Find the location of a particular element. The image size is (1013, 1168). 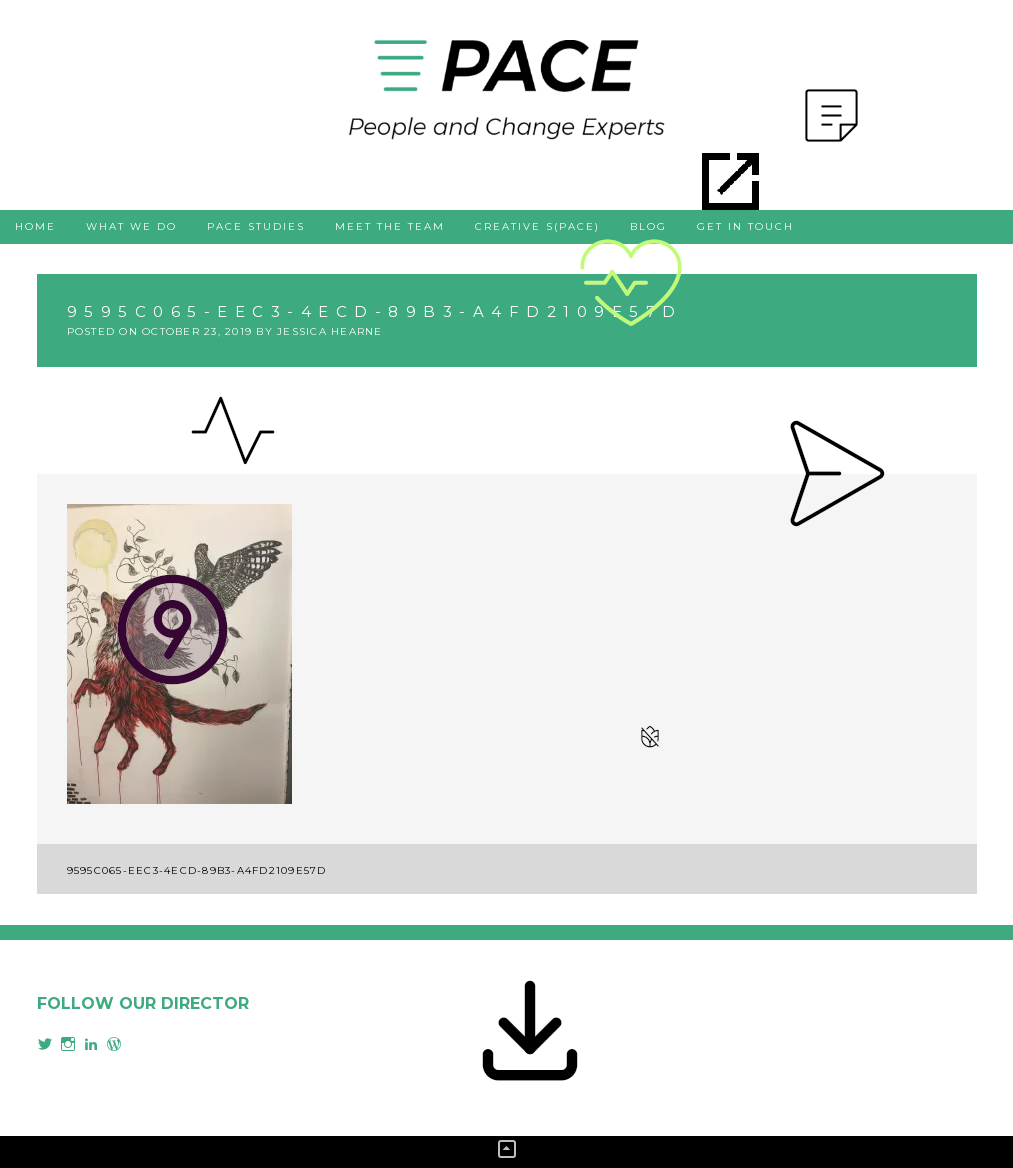

send a message is located at coordinates (831, 473).